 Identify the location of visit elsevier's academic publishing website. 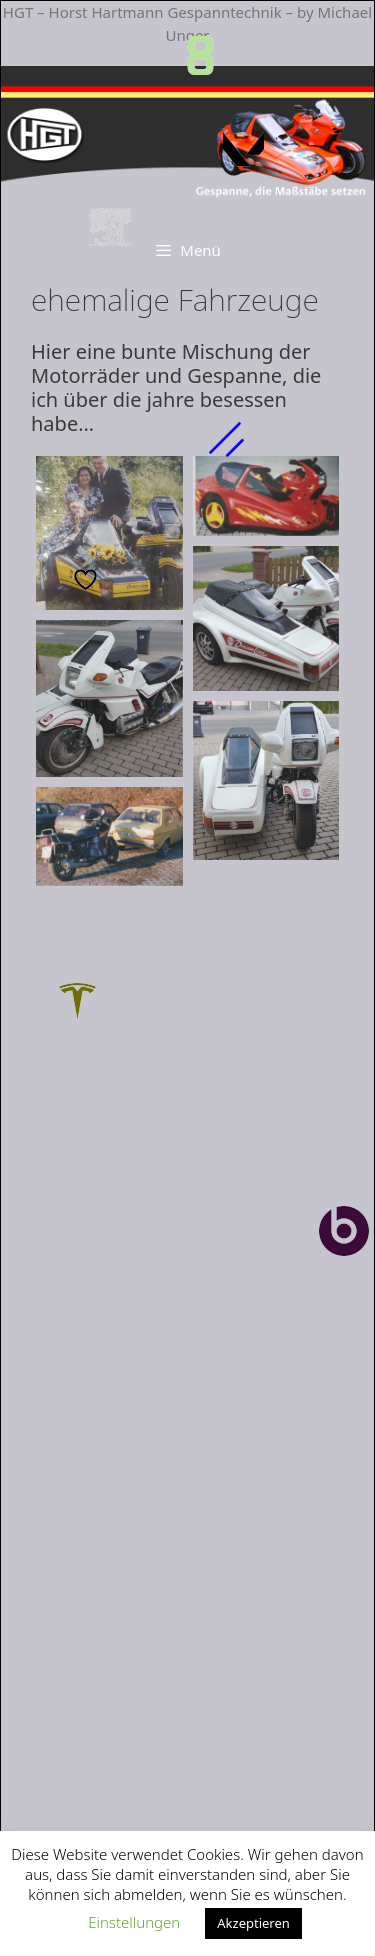
(110, 227).